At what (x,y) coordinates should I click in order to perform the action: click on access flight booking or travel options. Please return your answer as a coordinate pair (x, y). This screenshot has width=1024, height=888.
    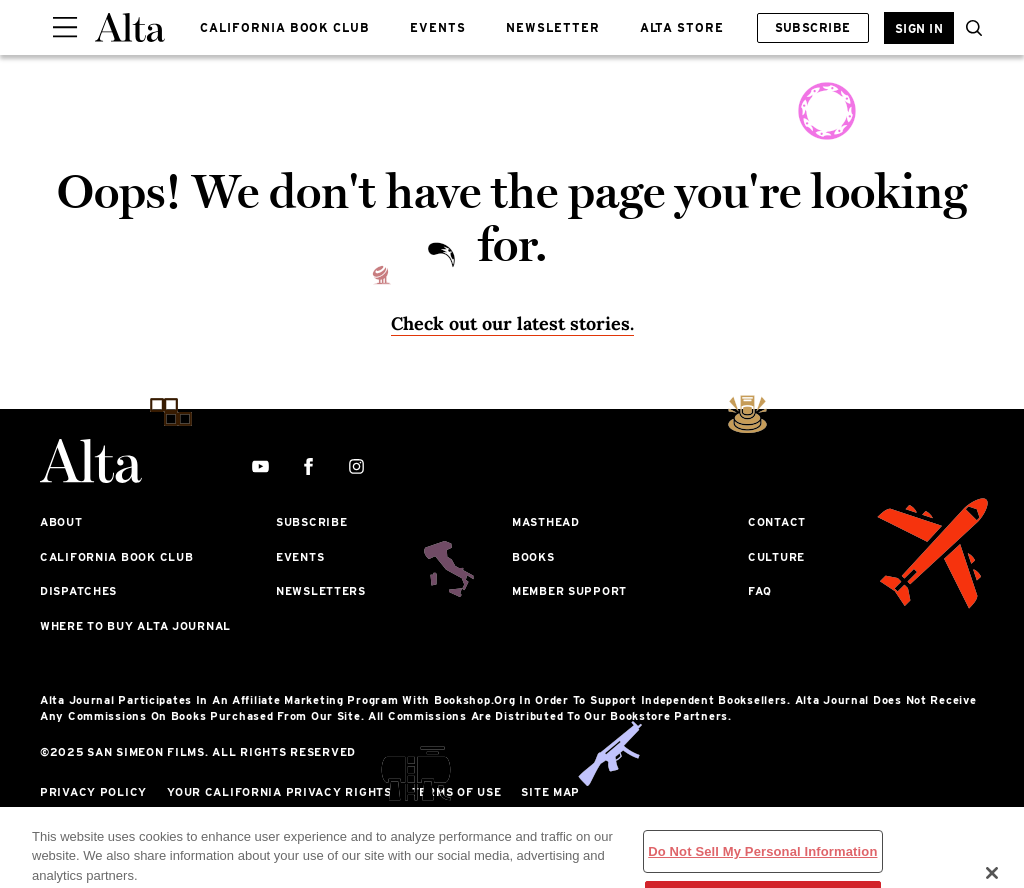
    Looking at the image, I should click on (931, 555).